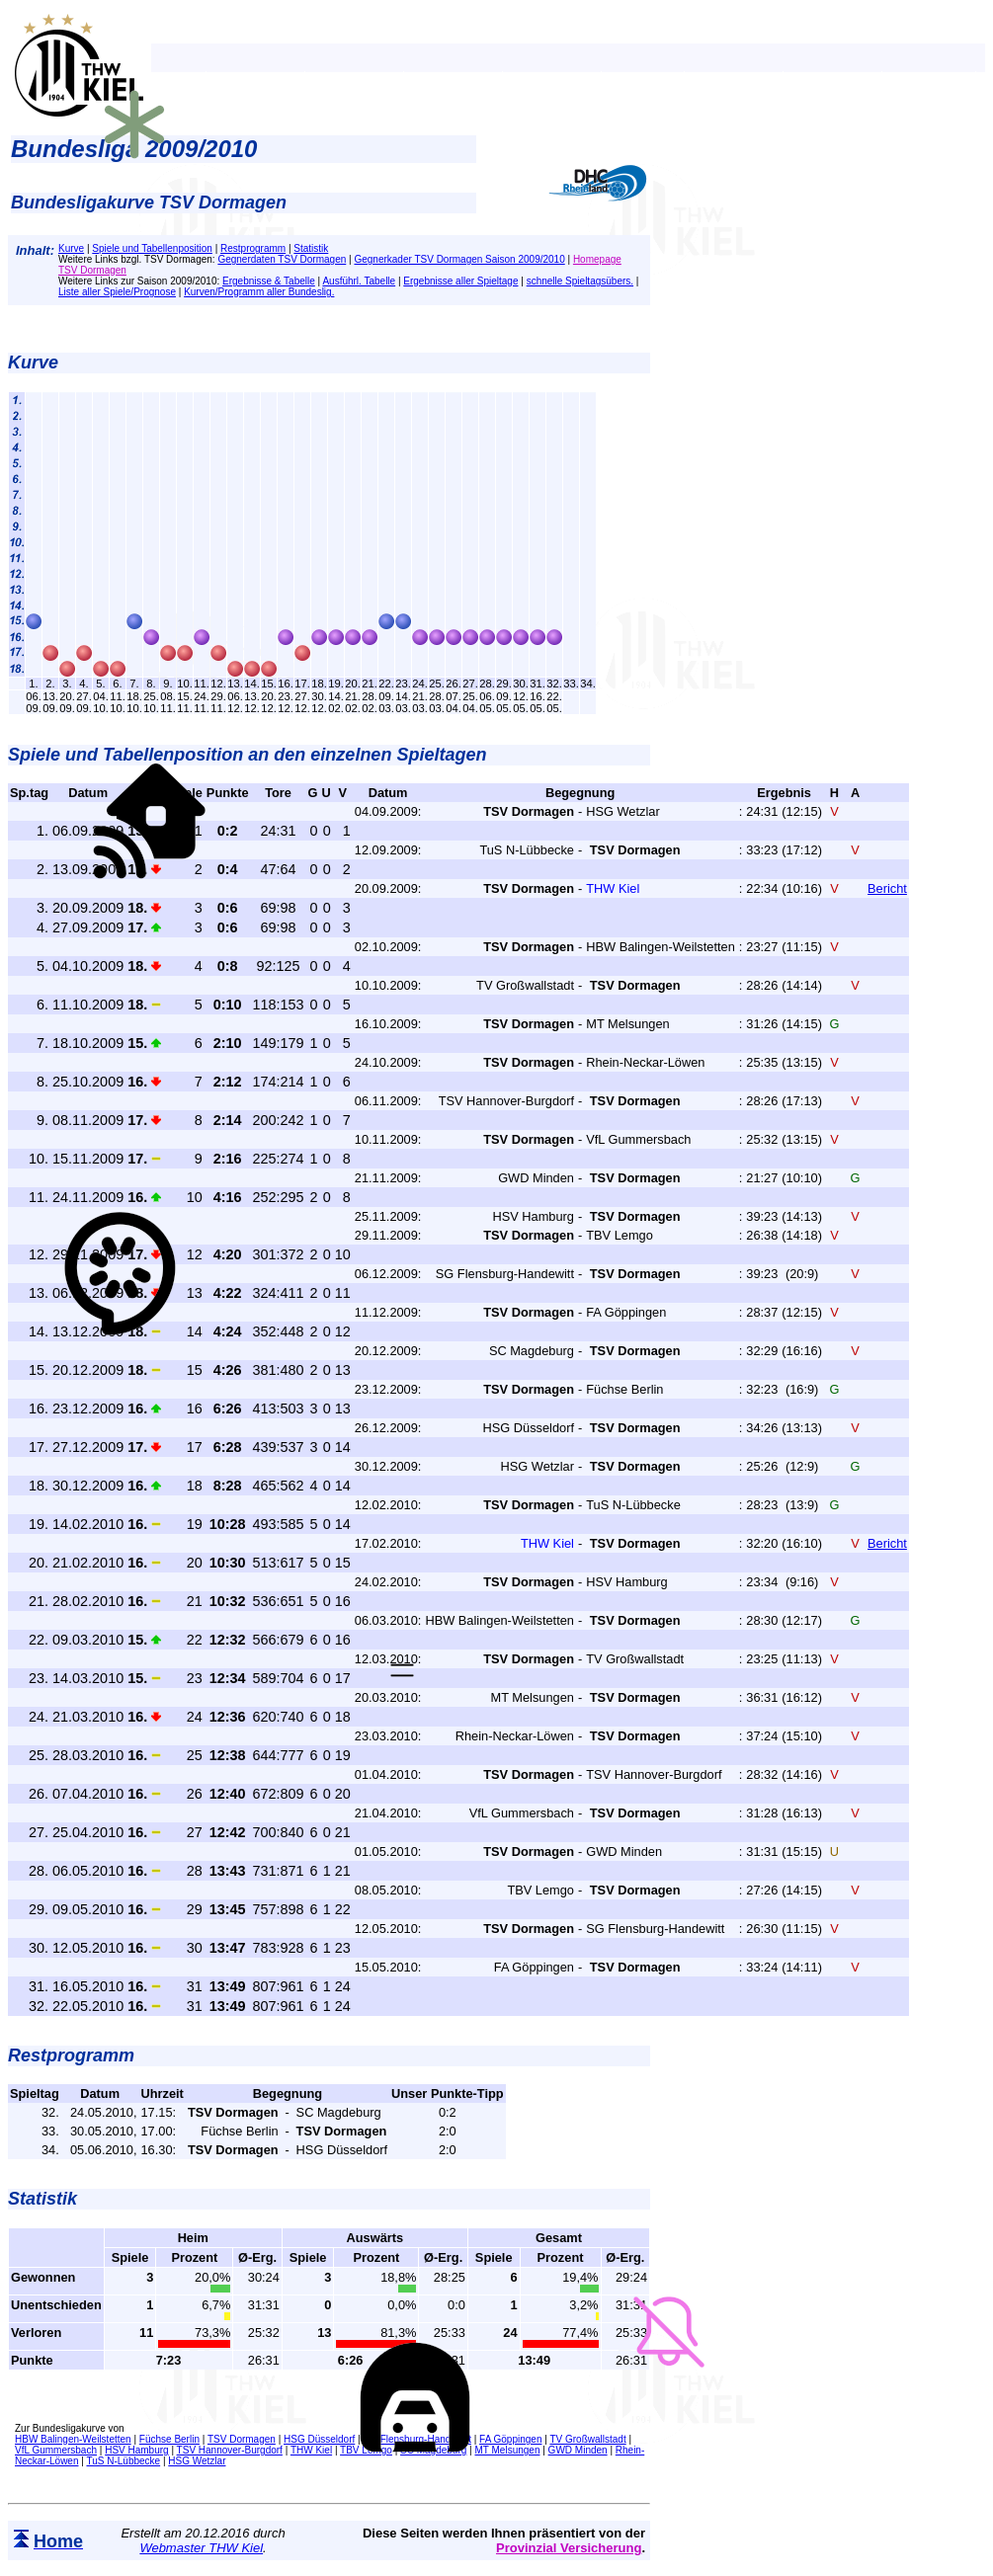  I want to click on indicates a required field in a form, so click(134, 124).